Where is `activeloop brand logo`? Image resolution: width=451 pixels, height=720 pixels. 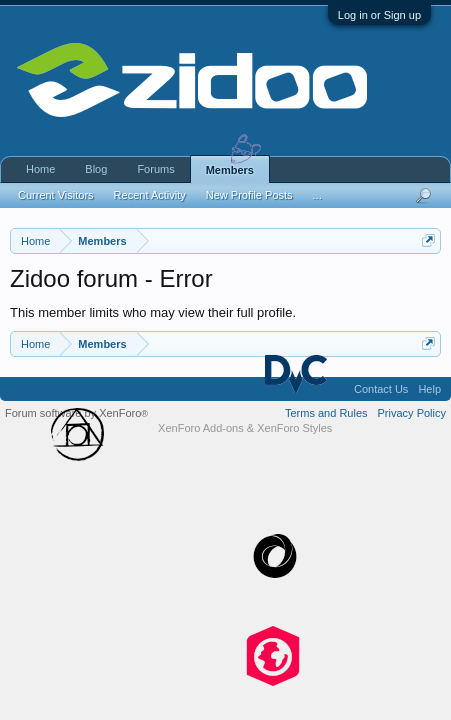 activeloop brand logo is located at coordinates (275, 556).